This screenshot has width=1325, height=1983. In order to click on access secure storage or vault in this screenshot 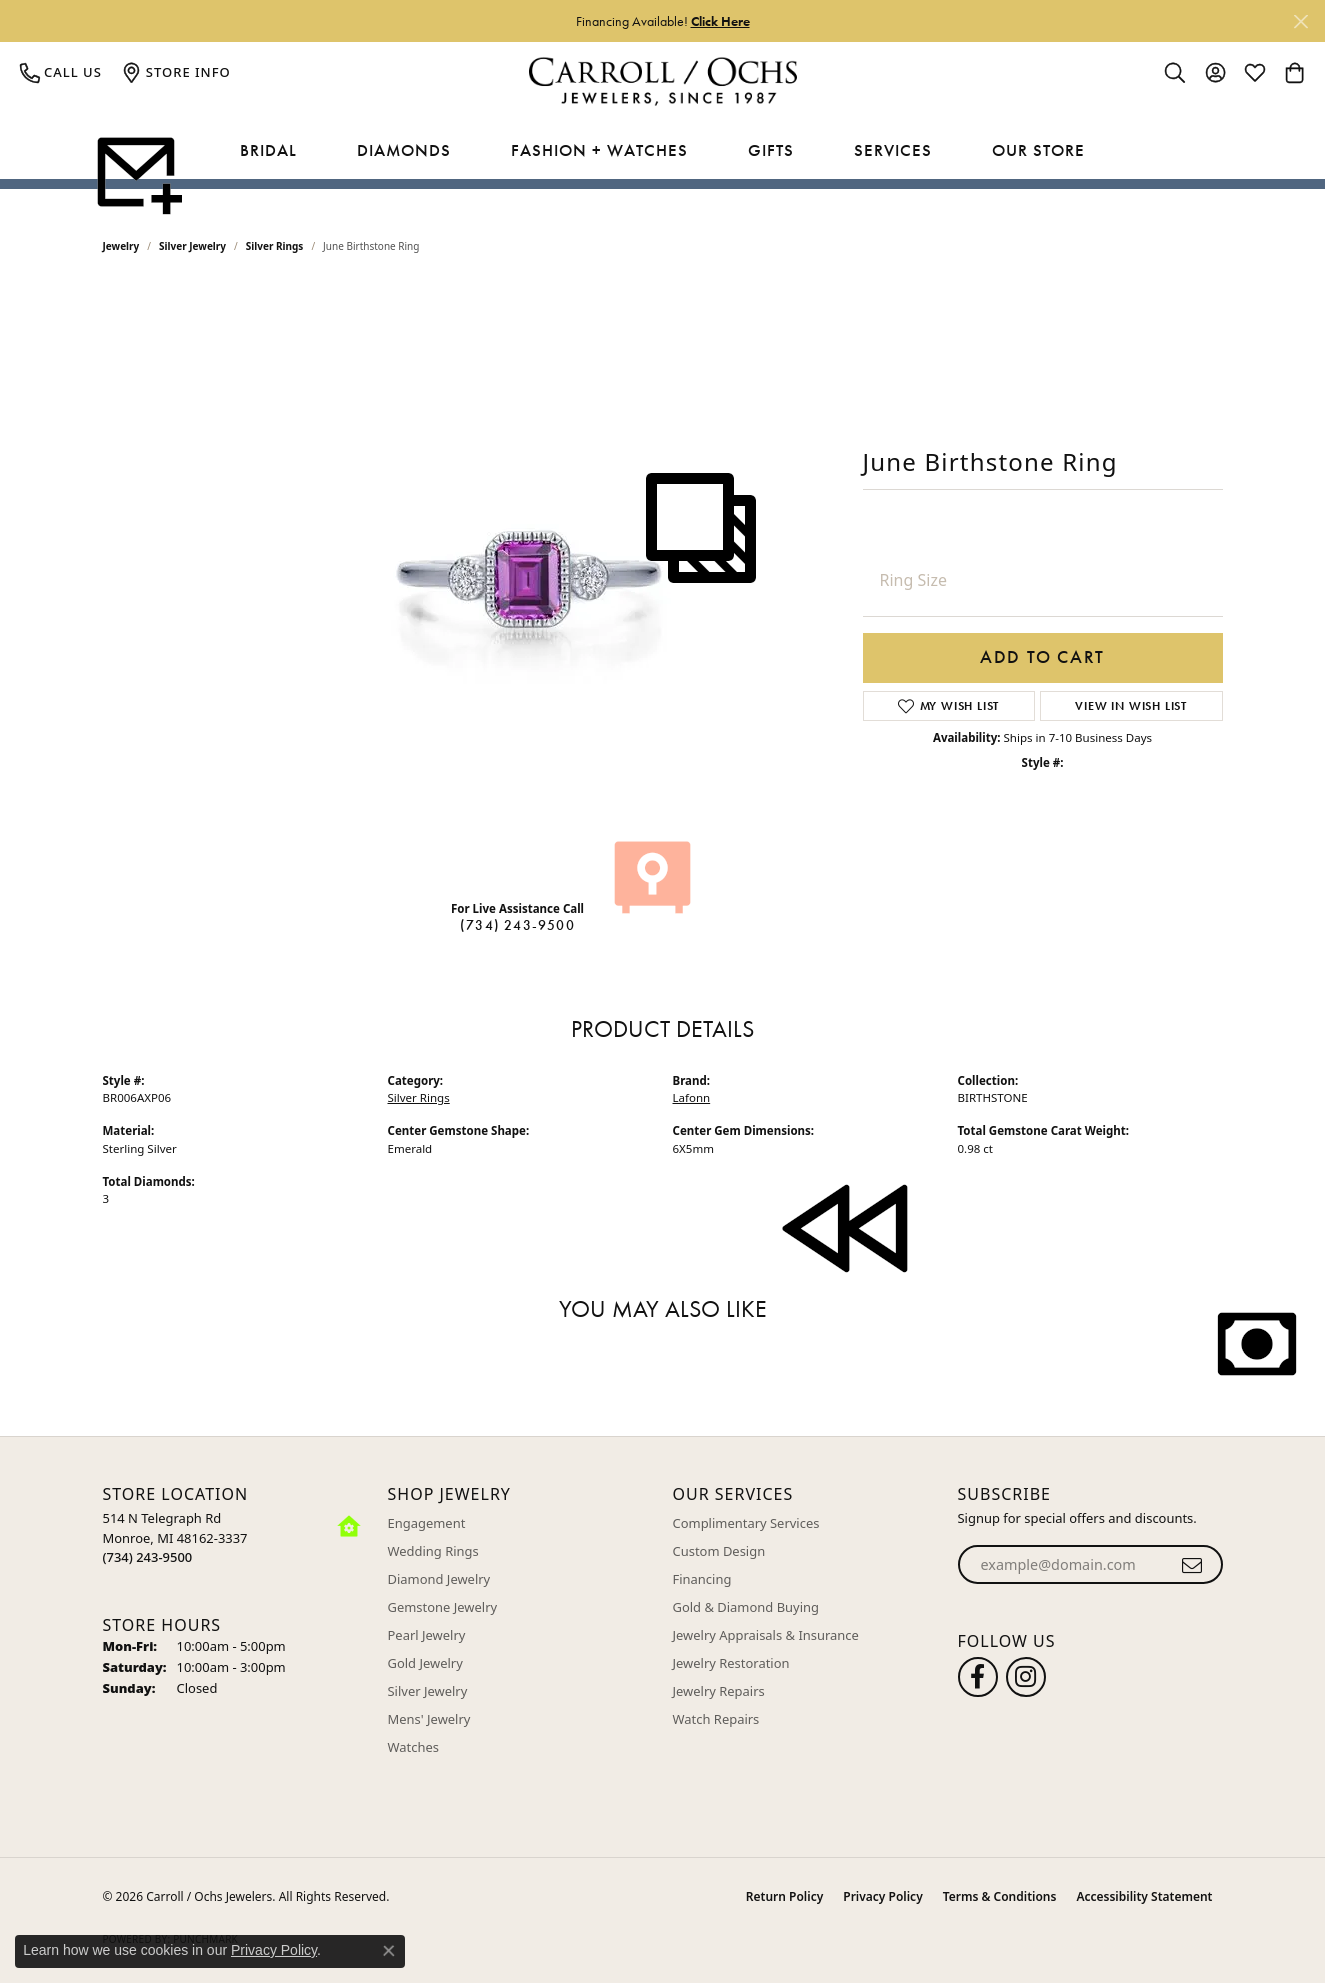, I will do `click(652, 875)`.